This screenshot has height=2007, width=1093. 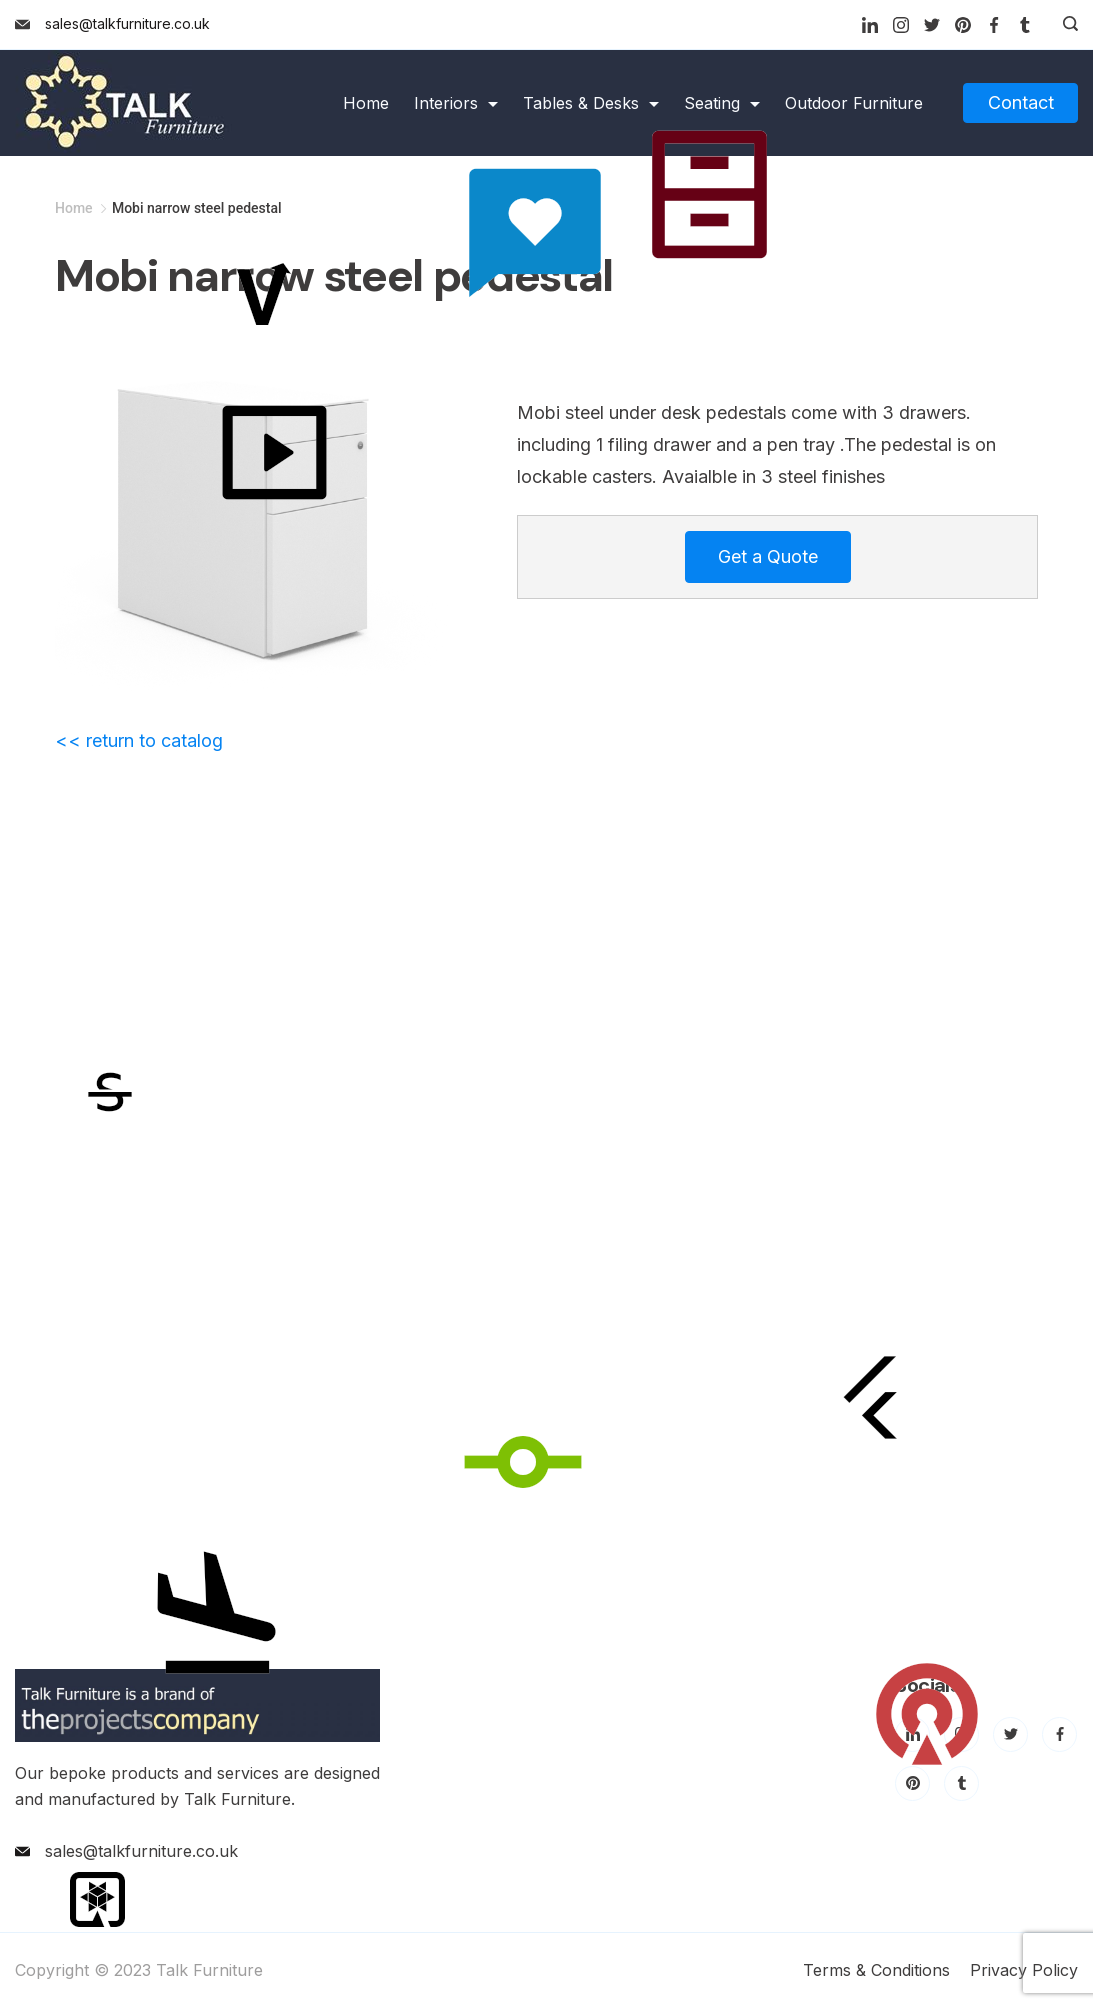 I want to click on view liked or favorited messages, so click(x=535, y=228).